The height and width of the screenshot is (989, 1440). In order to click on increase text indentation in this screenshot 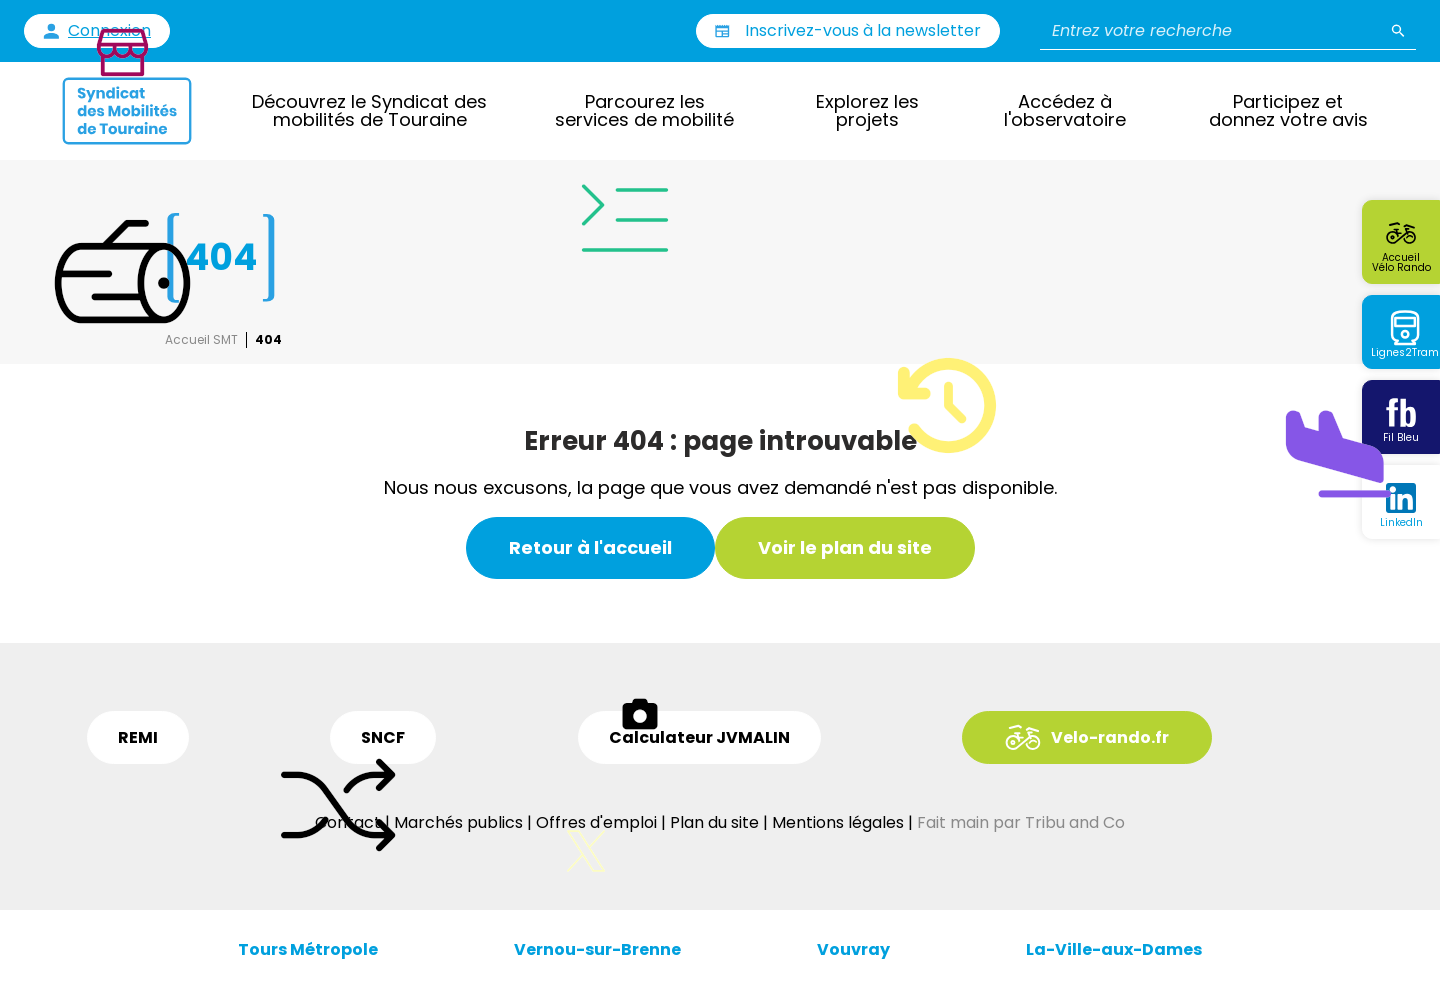, I will do `click(625, 220)`.